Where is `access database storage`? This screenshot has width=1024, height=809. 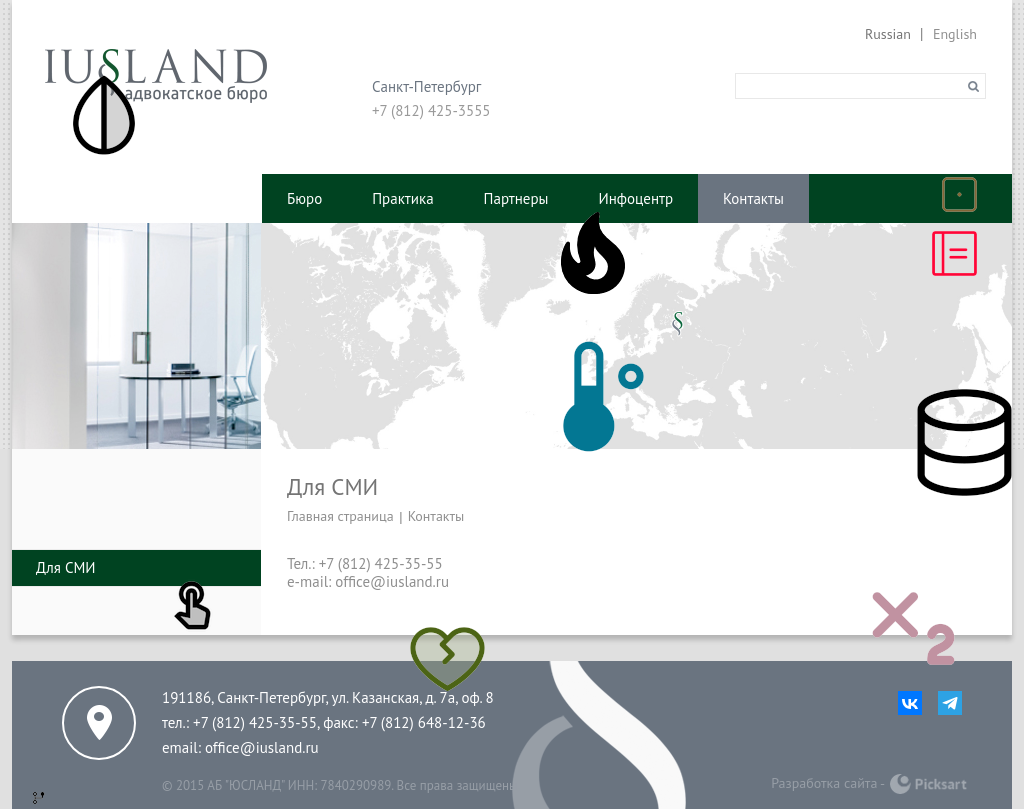
access database storage is located at coordinates (964, 442).